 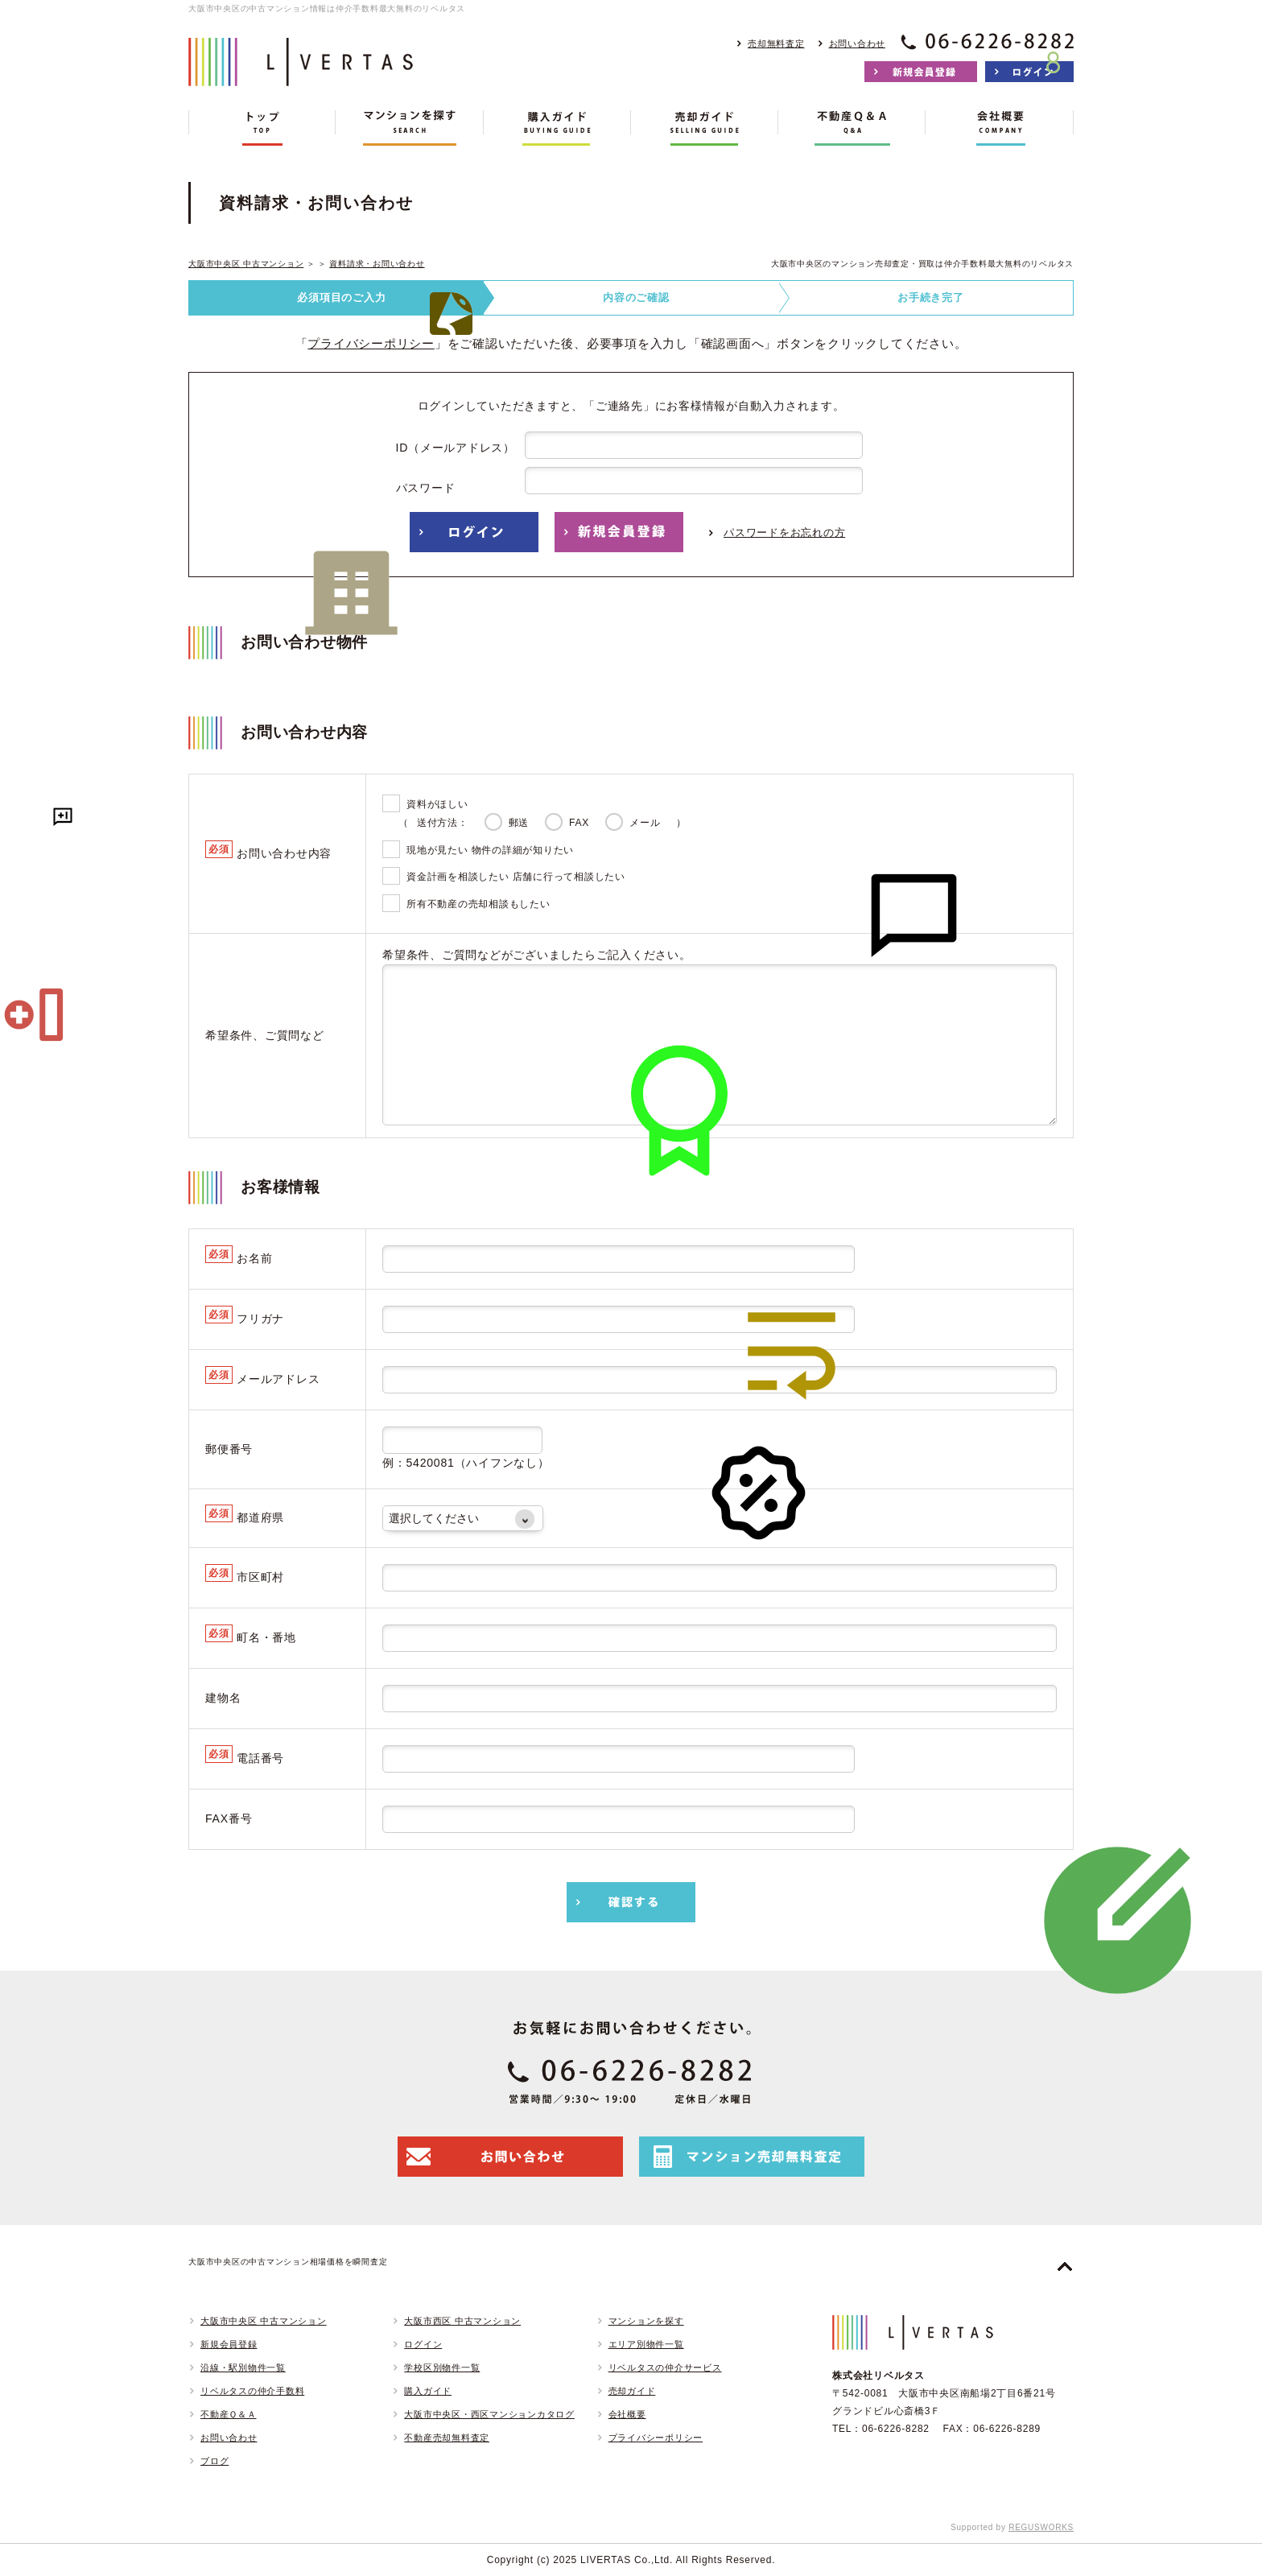 What do you see at coordinates (1053, 62) in the screenshot?
I see `indicates item number 8 in a list or sequence` at bounding box center [1053, 62].